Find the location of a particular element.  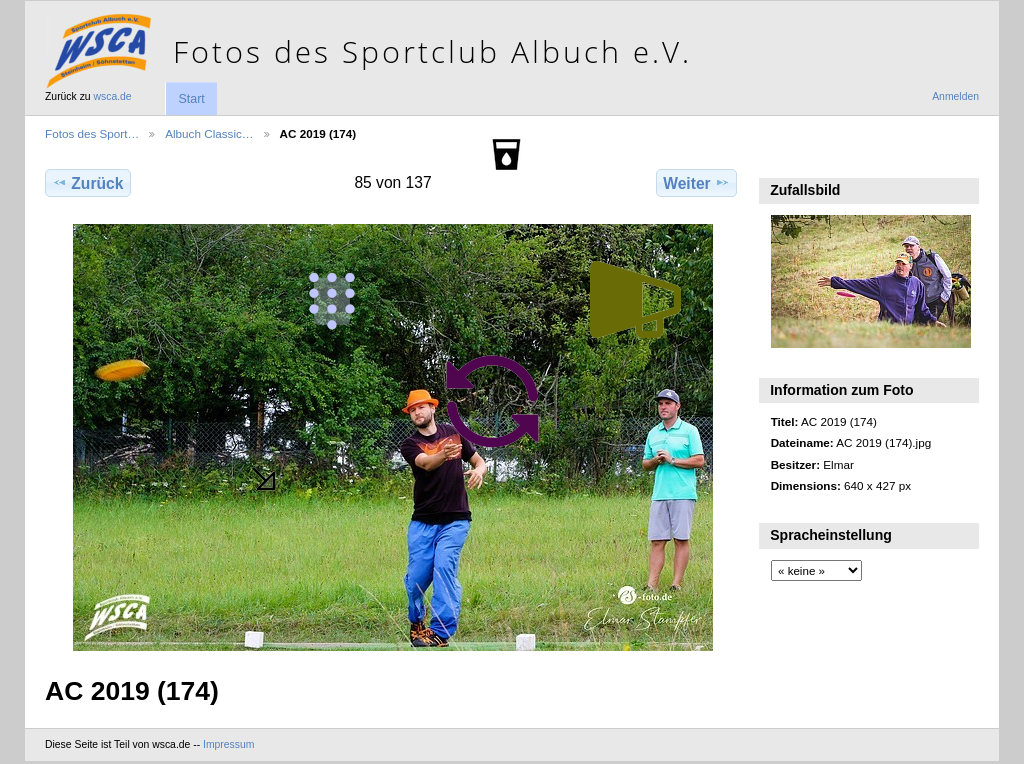

make an announcement or broadcast is located at coordinates (632, 303).